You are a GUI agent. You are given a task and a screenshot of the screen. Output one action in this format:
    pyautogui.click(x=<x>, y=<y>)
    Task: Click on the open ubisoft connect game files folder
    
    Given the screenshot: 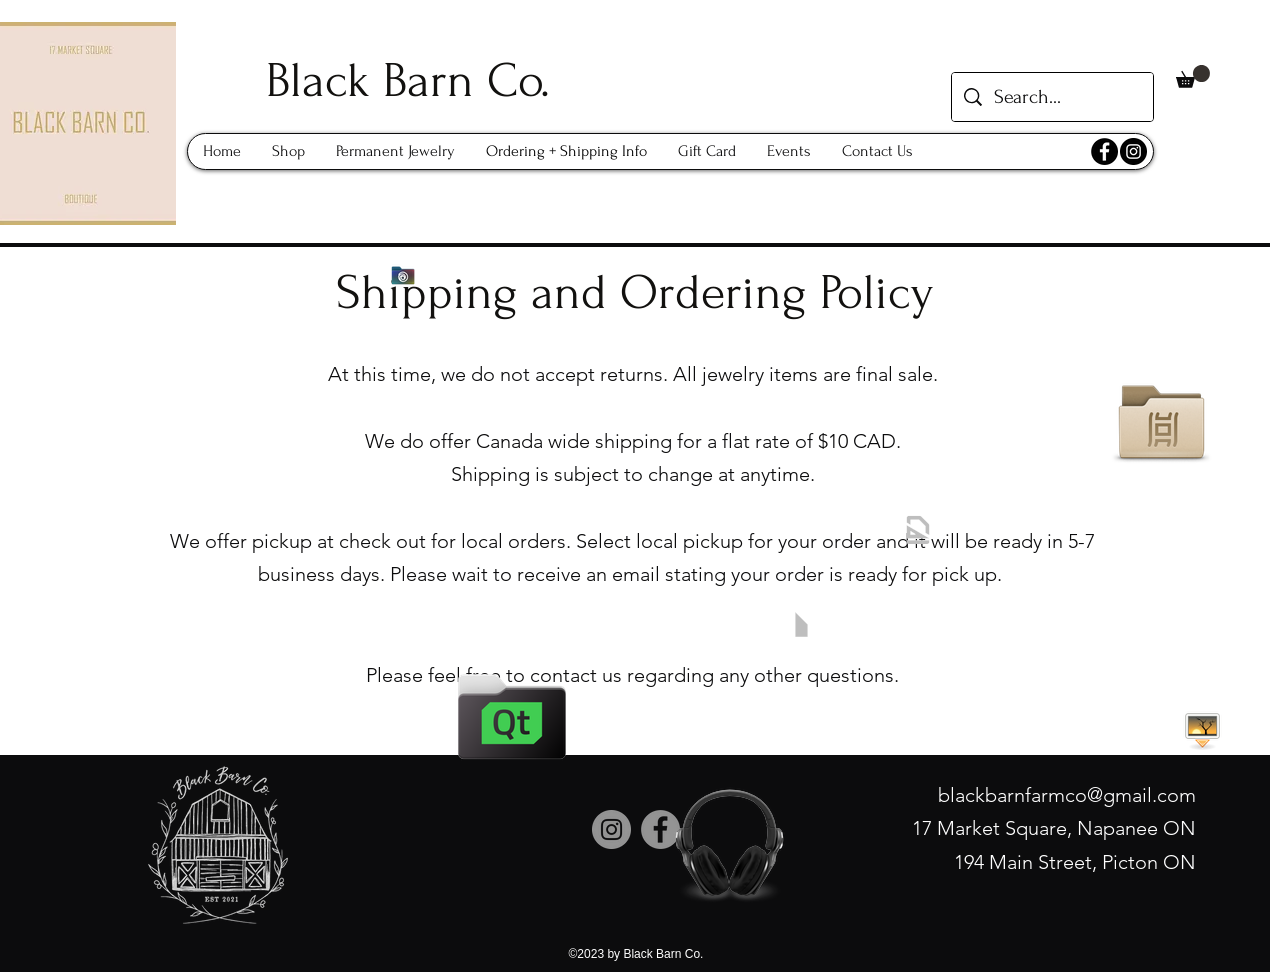 What is the action you would take?
    pyautogui.click(x=403, y=276)
    